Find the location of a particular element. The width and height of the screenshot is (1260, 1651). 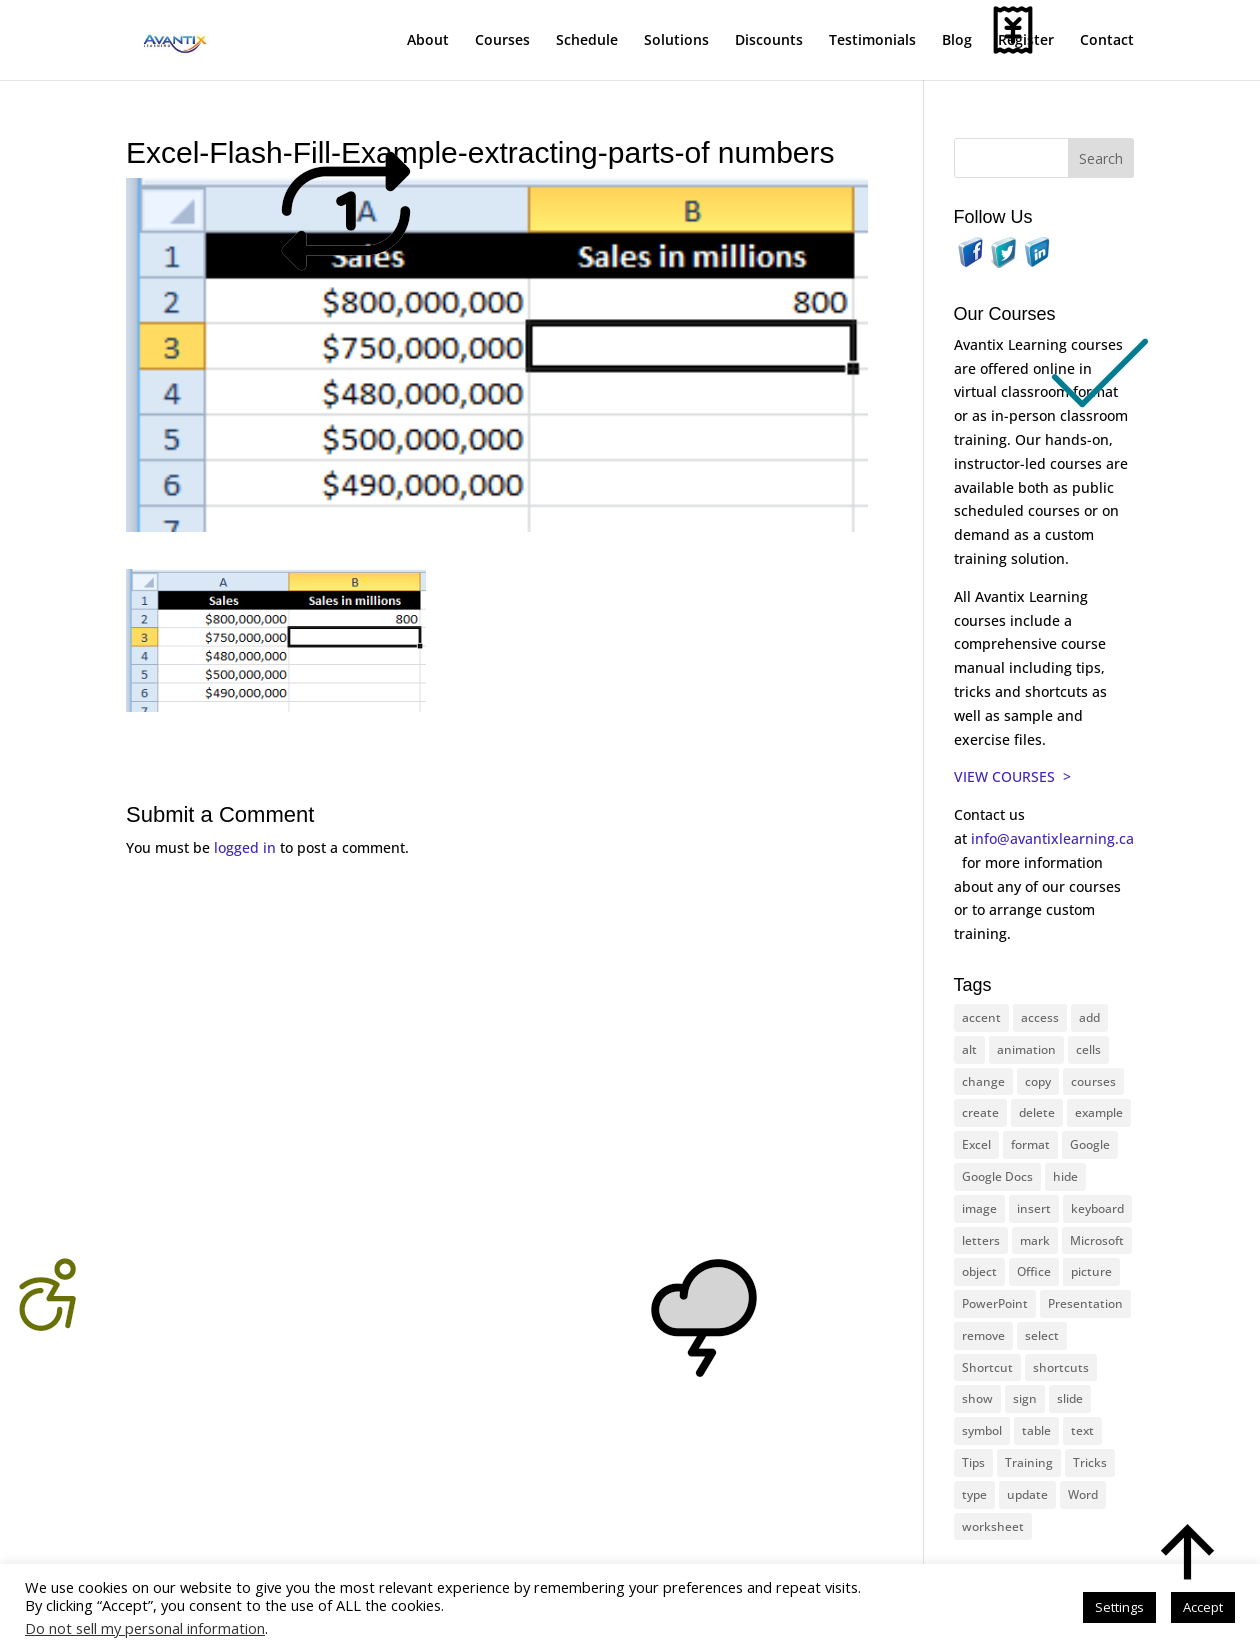

repeat current track once is located at coordinates (346, 211).